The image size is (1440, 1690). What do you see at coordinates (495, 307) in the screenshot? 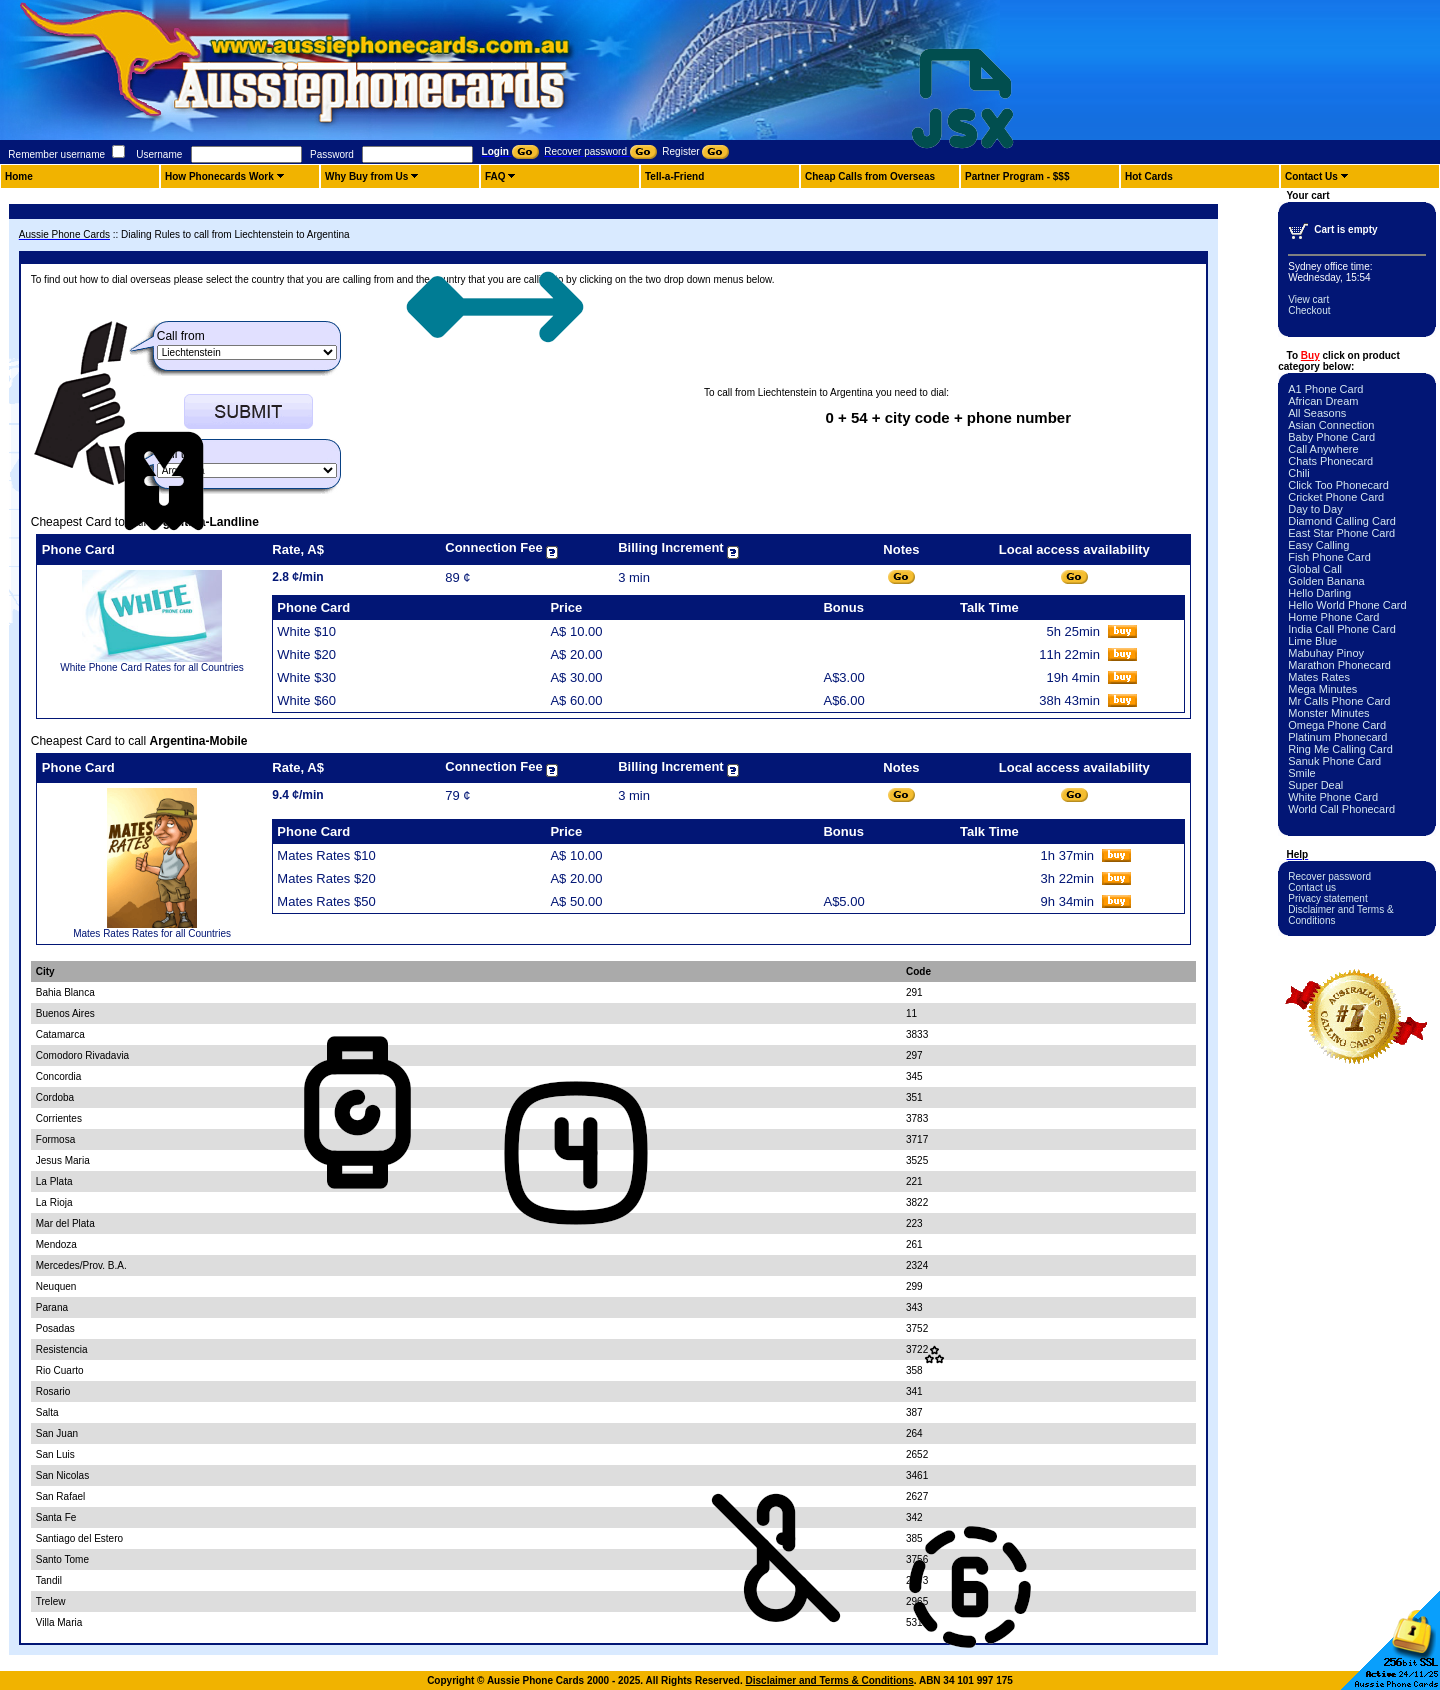
I see `navigate to next step or section` at bounding box center [495, 307].